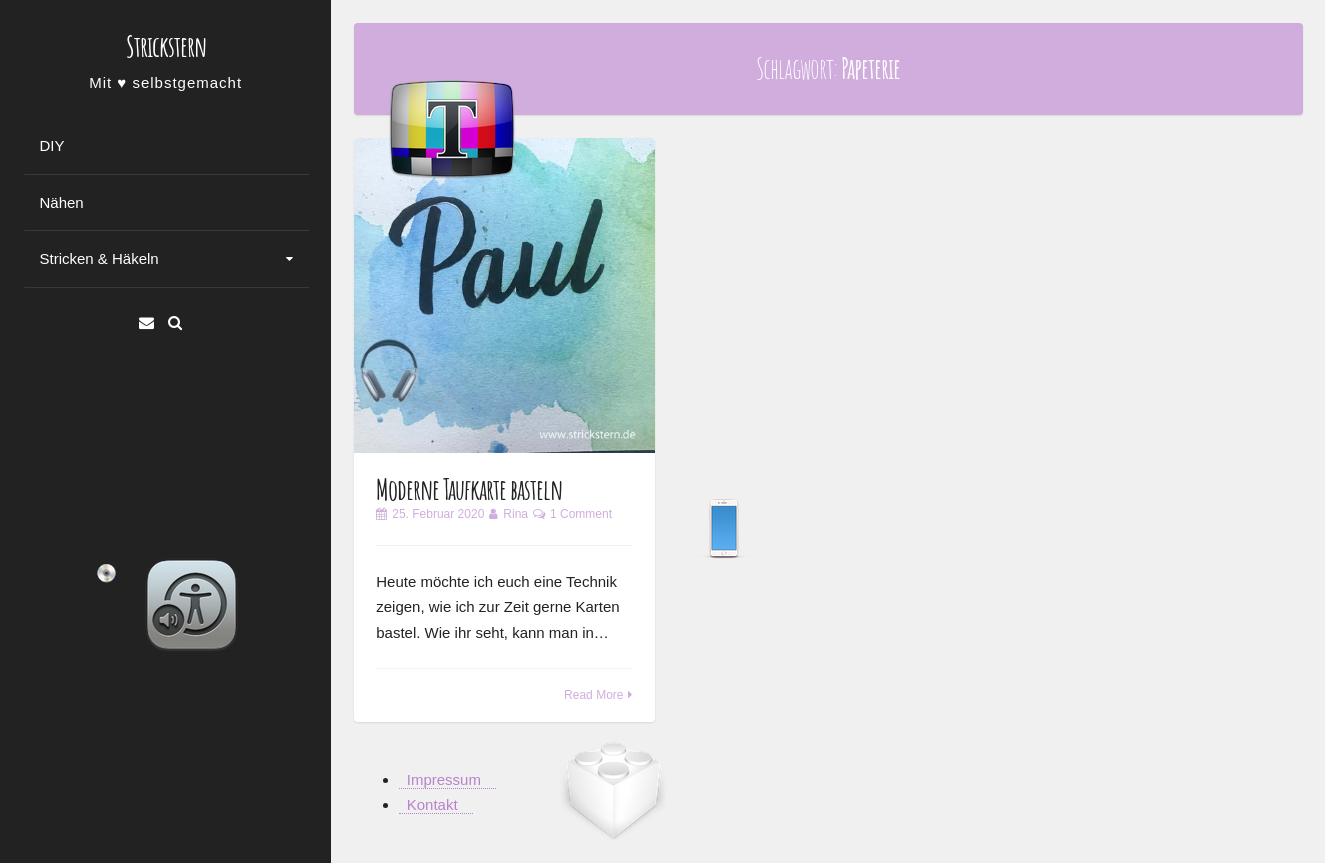  I want to click on kernel extension file for macOS system, so click(613, 791).